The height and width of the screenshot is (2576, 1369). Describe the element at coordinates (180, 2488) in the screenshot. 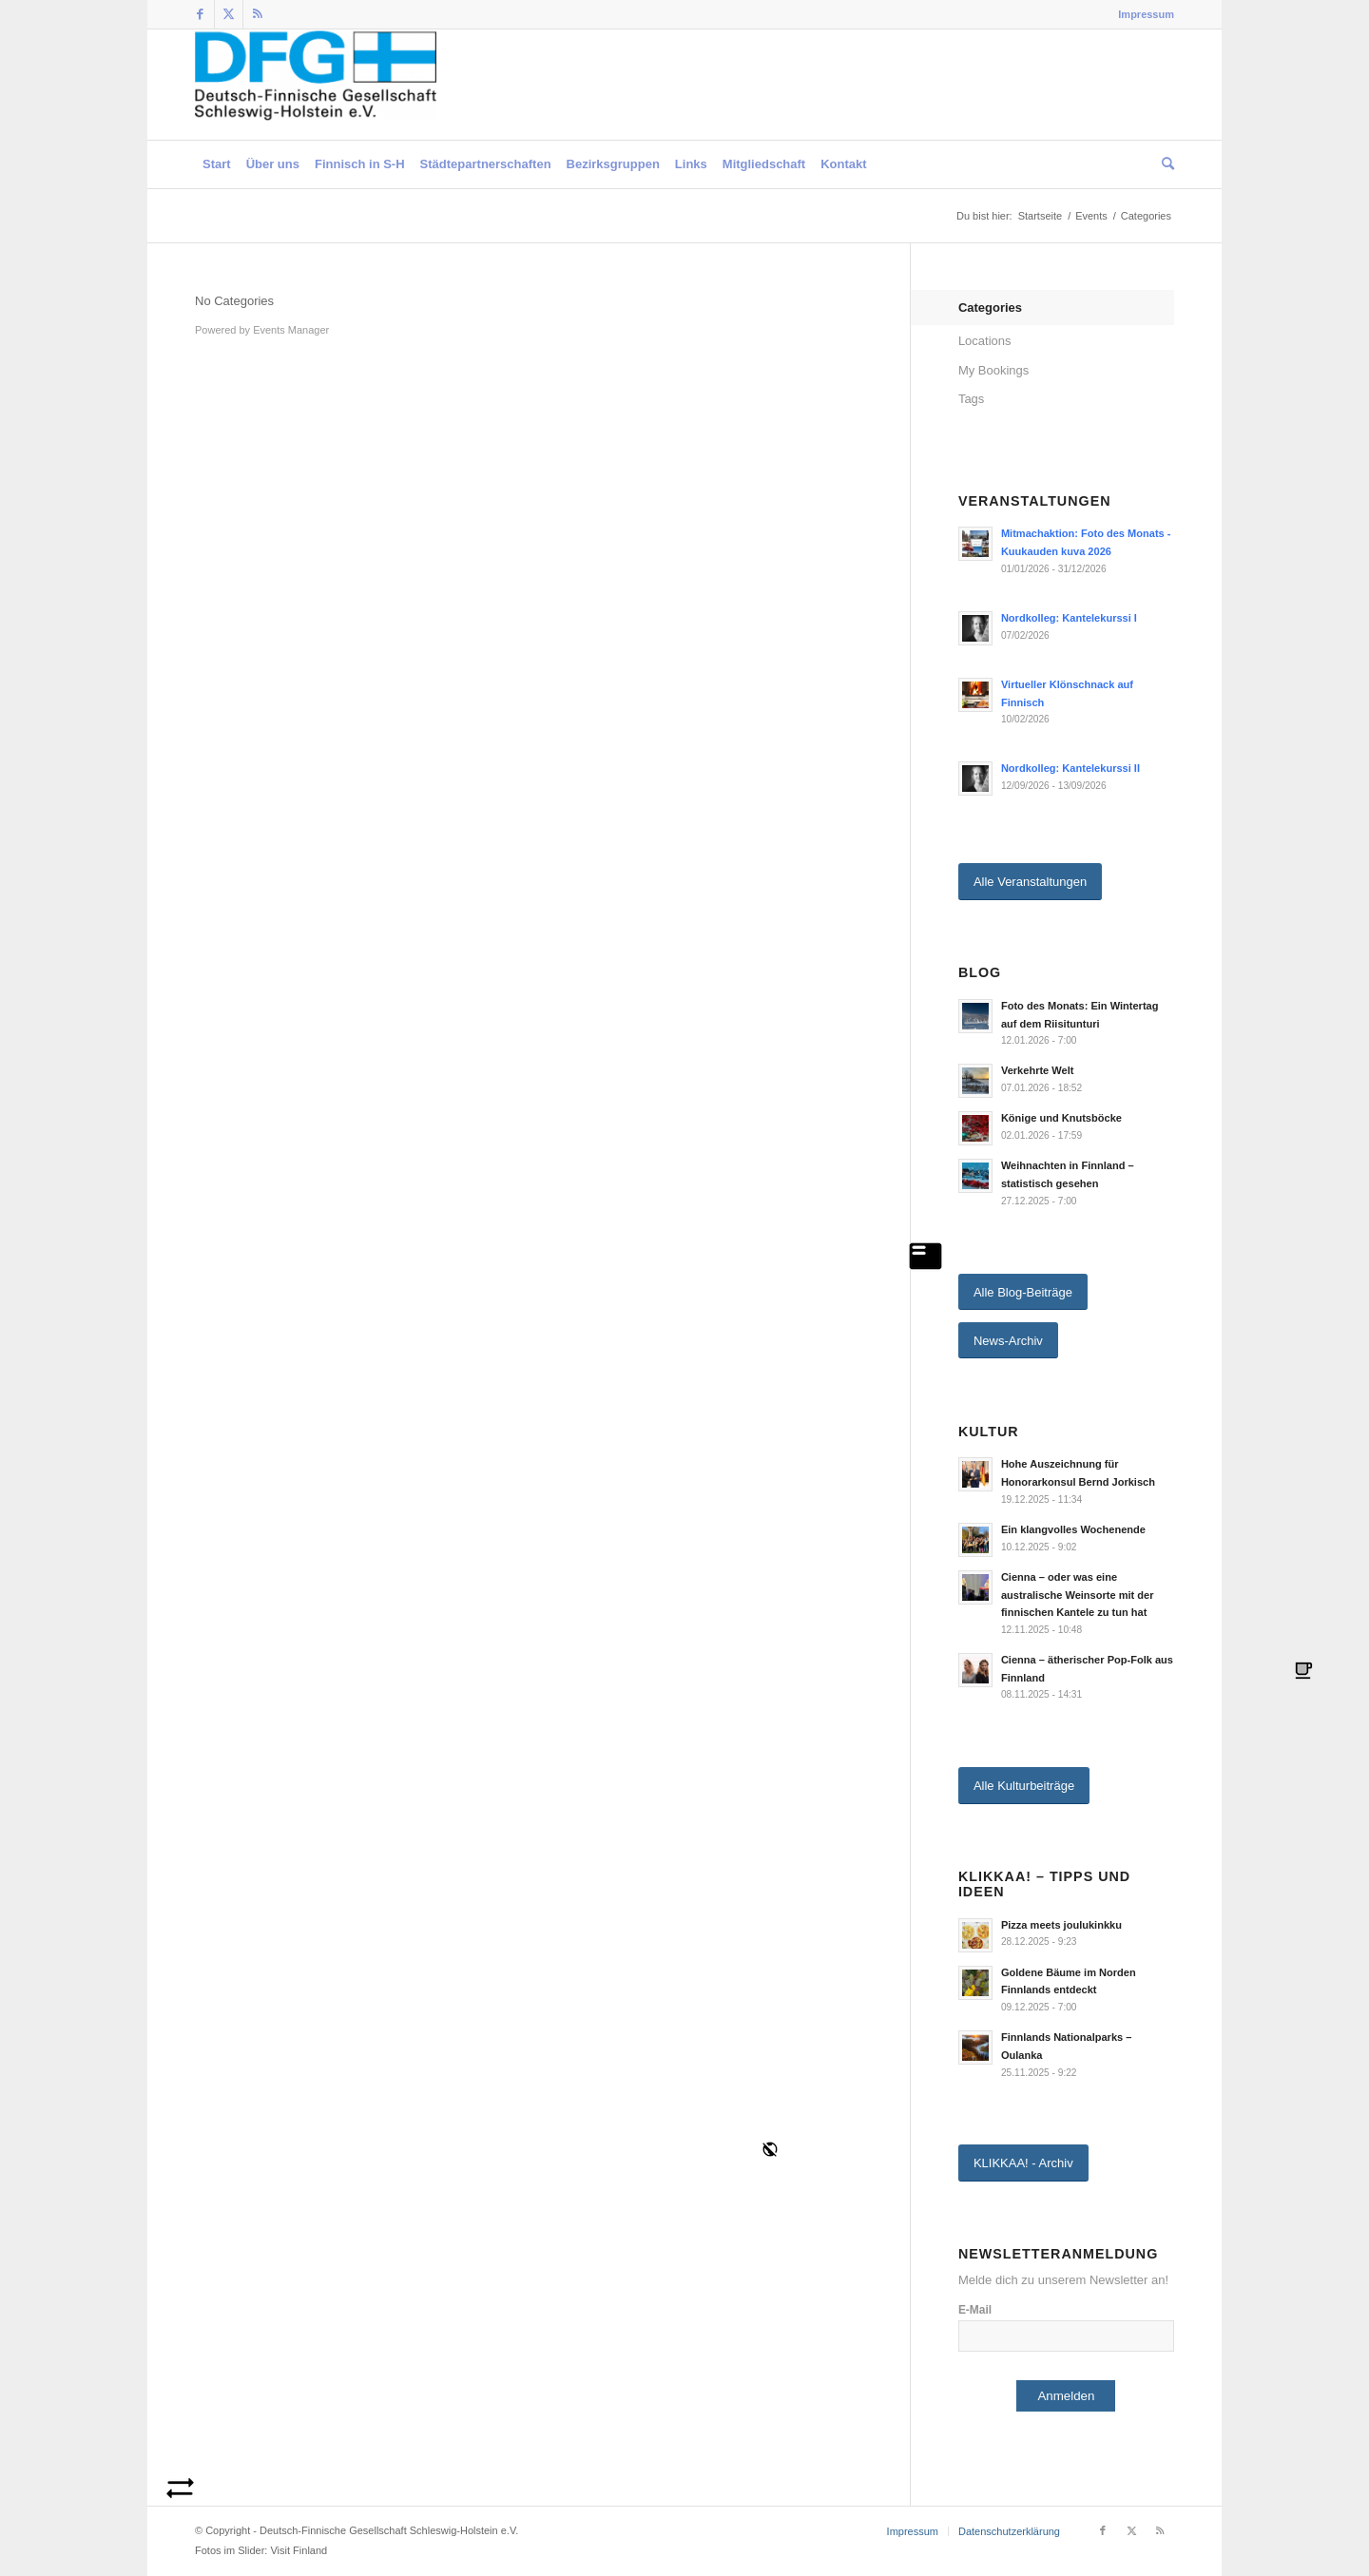

I see `sync data between devices or accounts` at that location.